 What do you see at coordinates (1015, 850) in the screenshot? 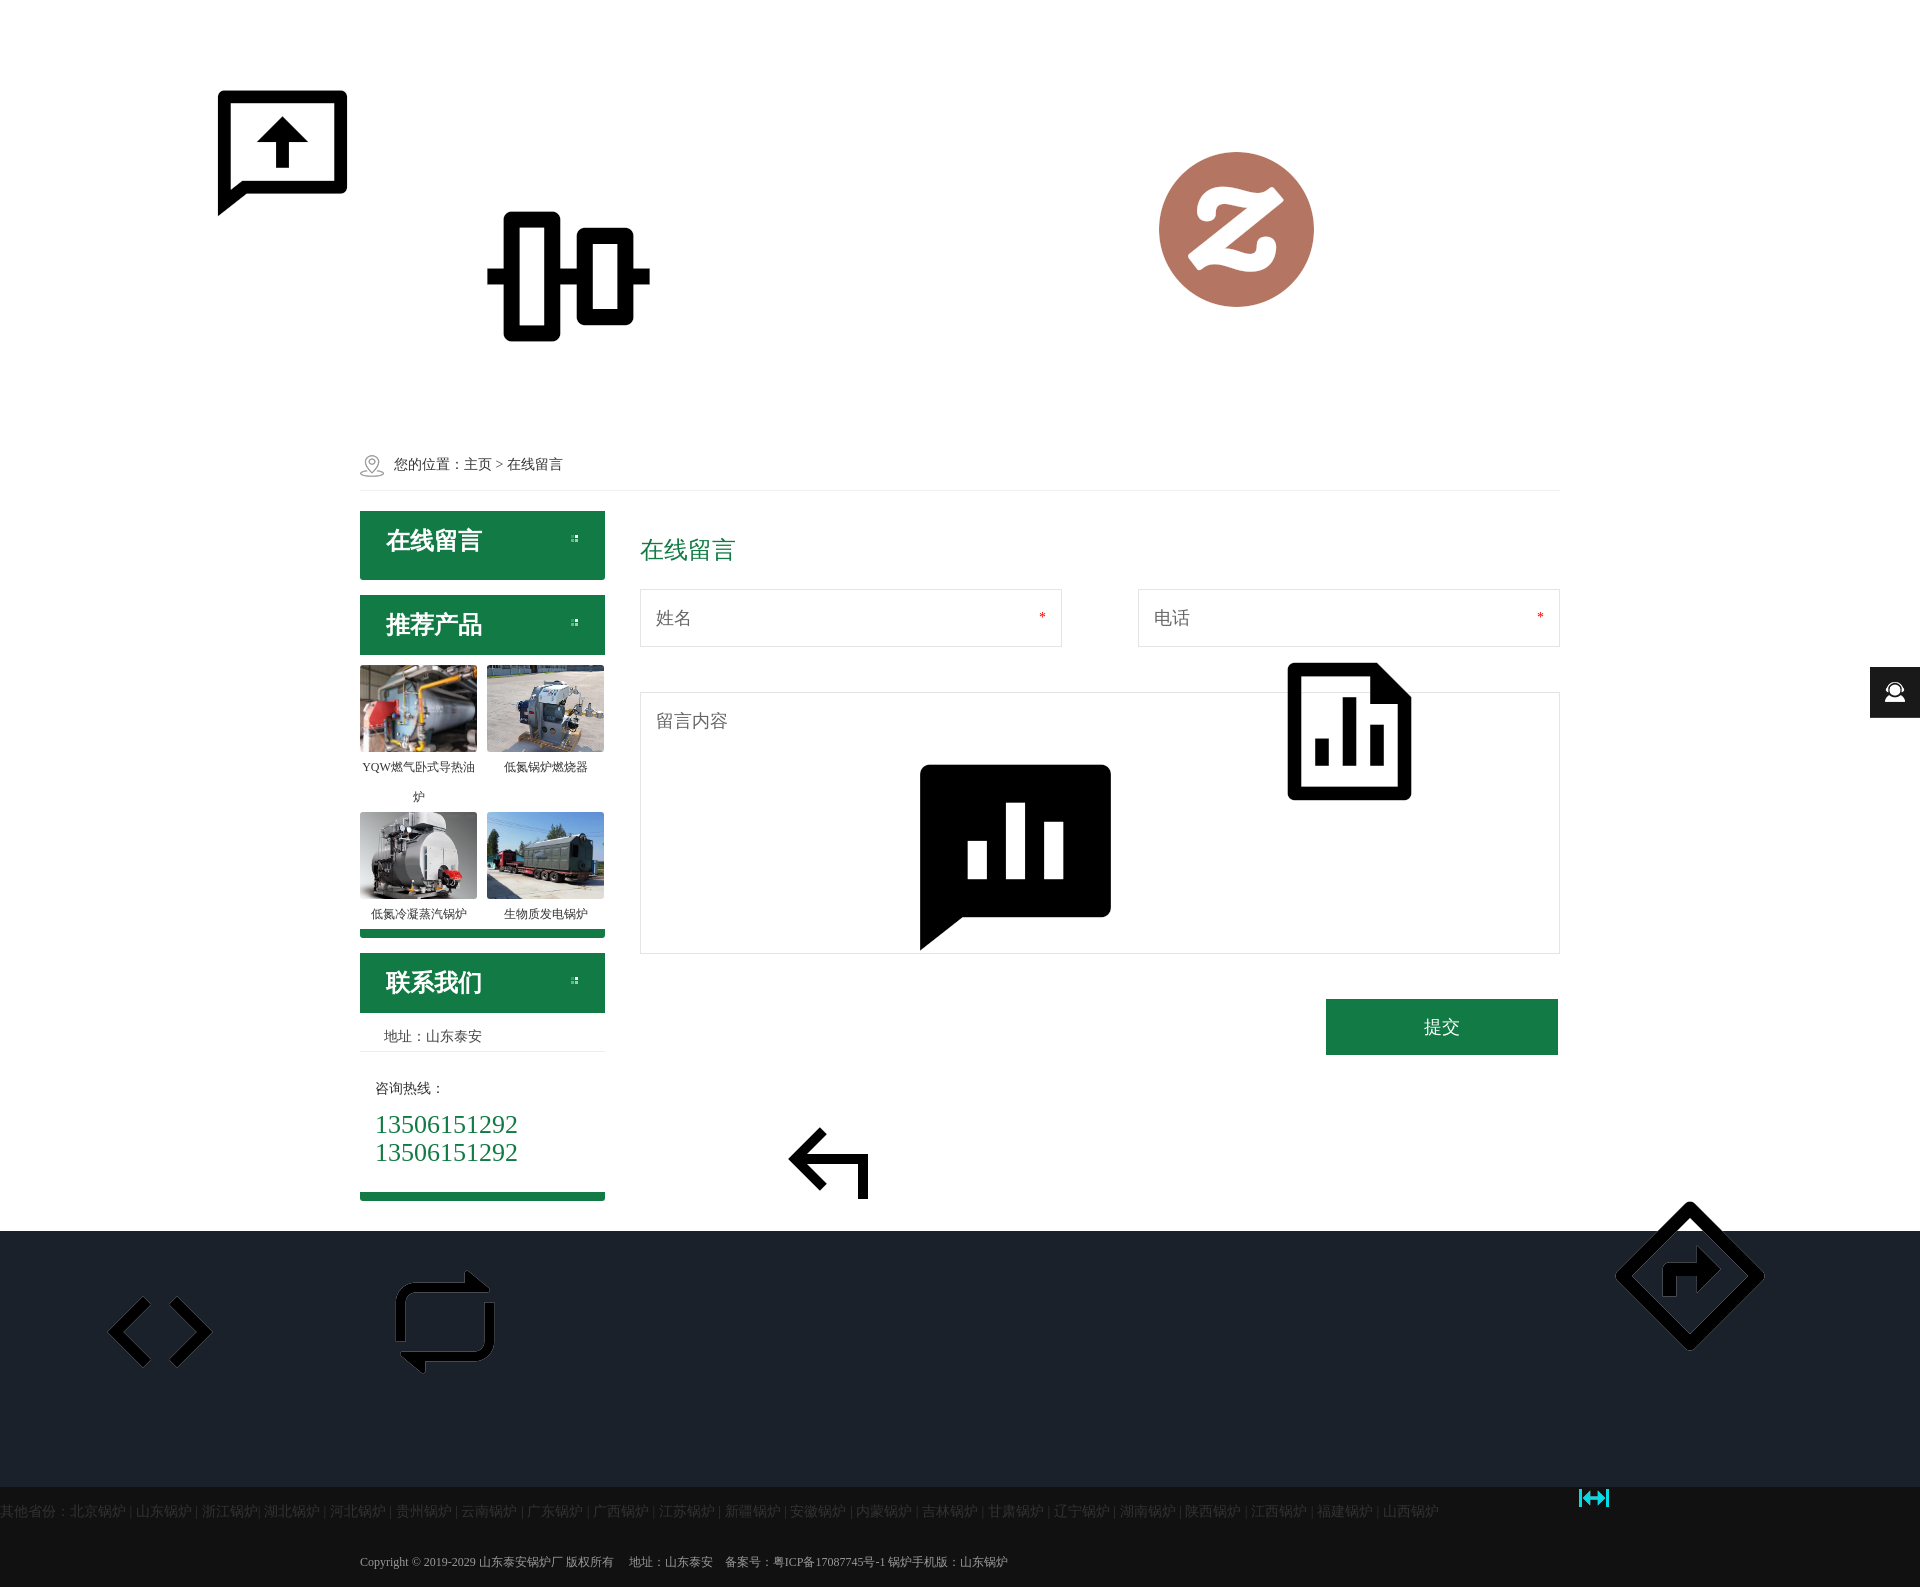
I see `view poll results in a conversation` at bounding box center [1015, 850].